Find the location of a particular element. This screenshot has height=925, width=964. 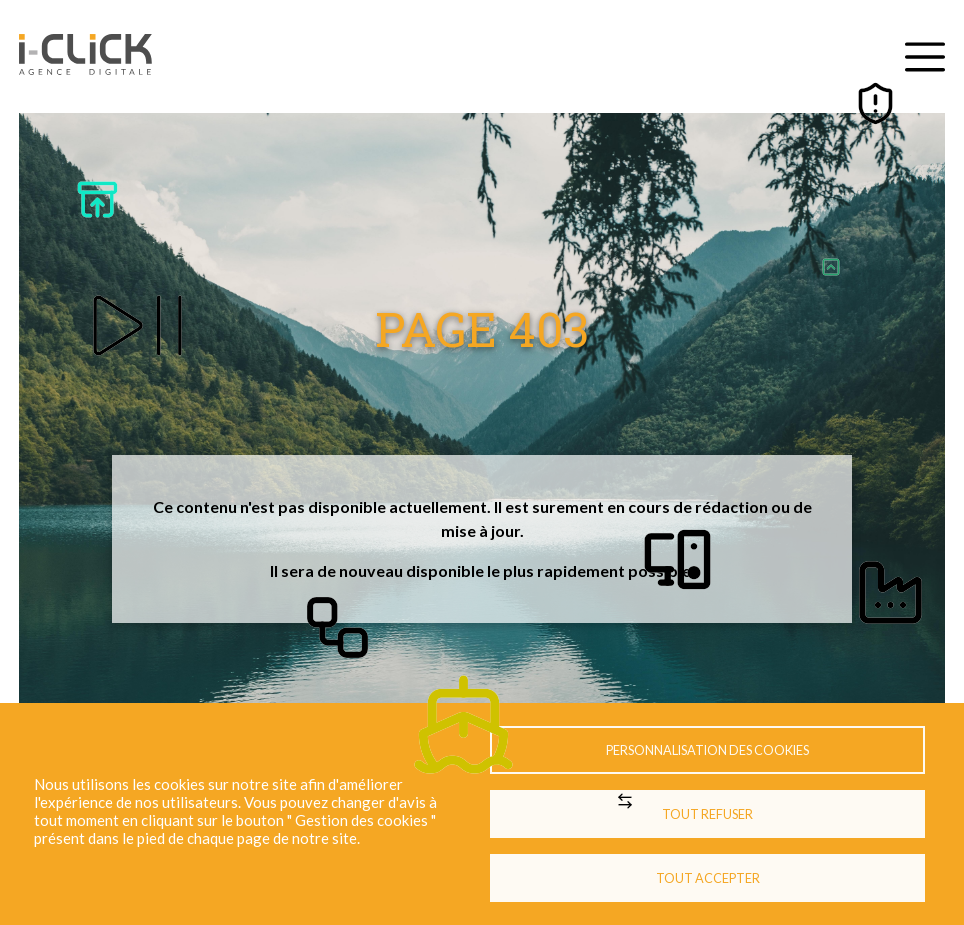

view or manage workflow automation is located at coordinates (337, 627).